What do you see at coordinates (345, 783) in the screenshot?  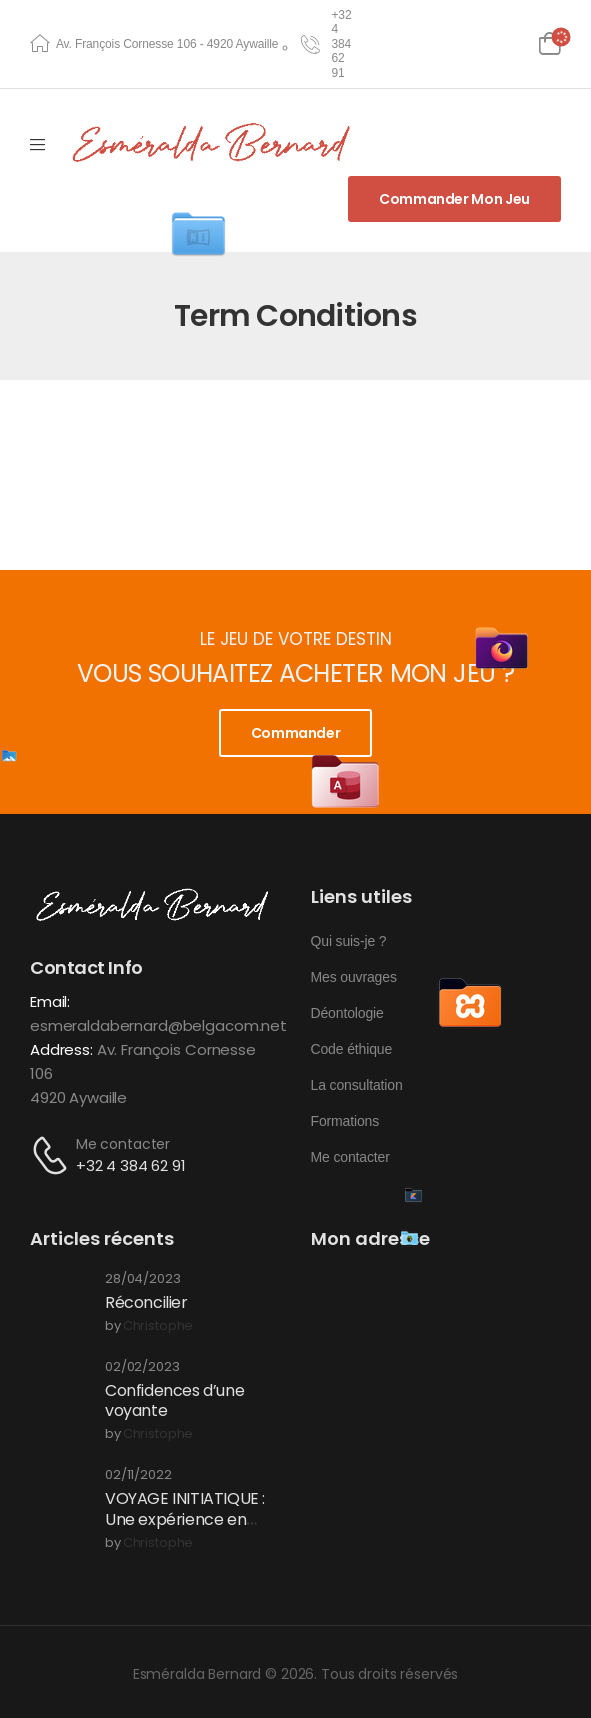 I see `open folder containing Microsoft Access database files` at bounding box center [345, 783].